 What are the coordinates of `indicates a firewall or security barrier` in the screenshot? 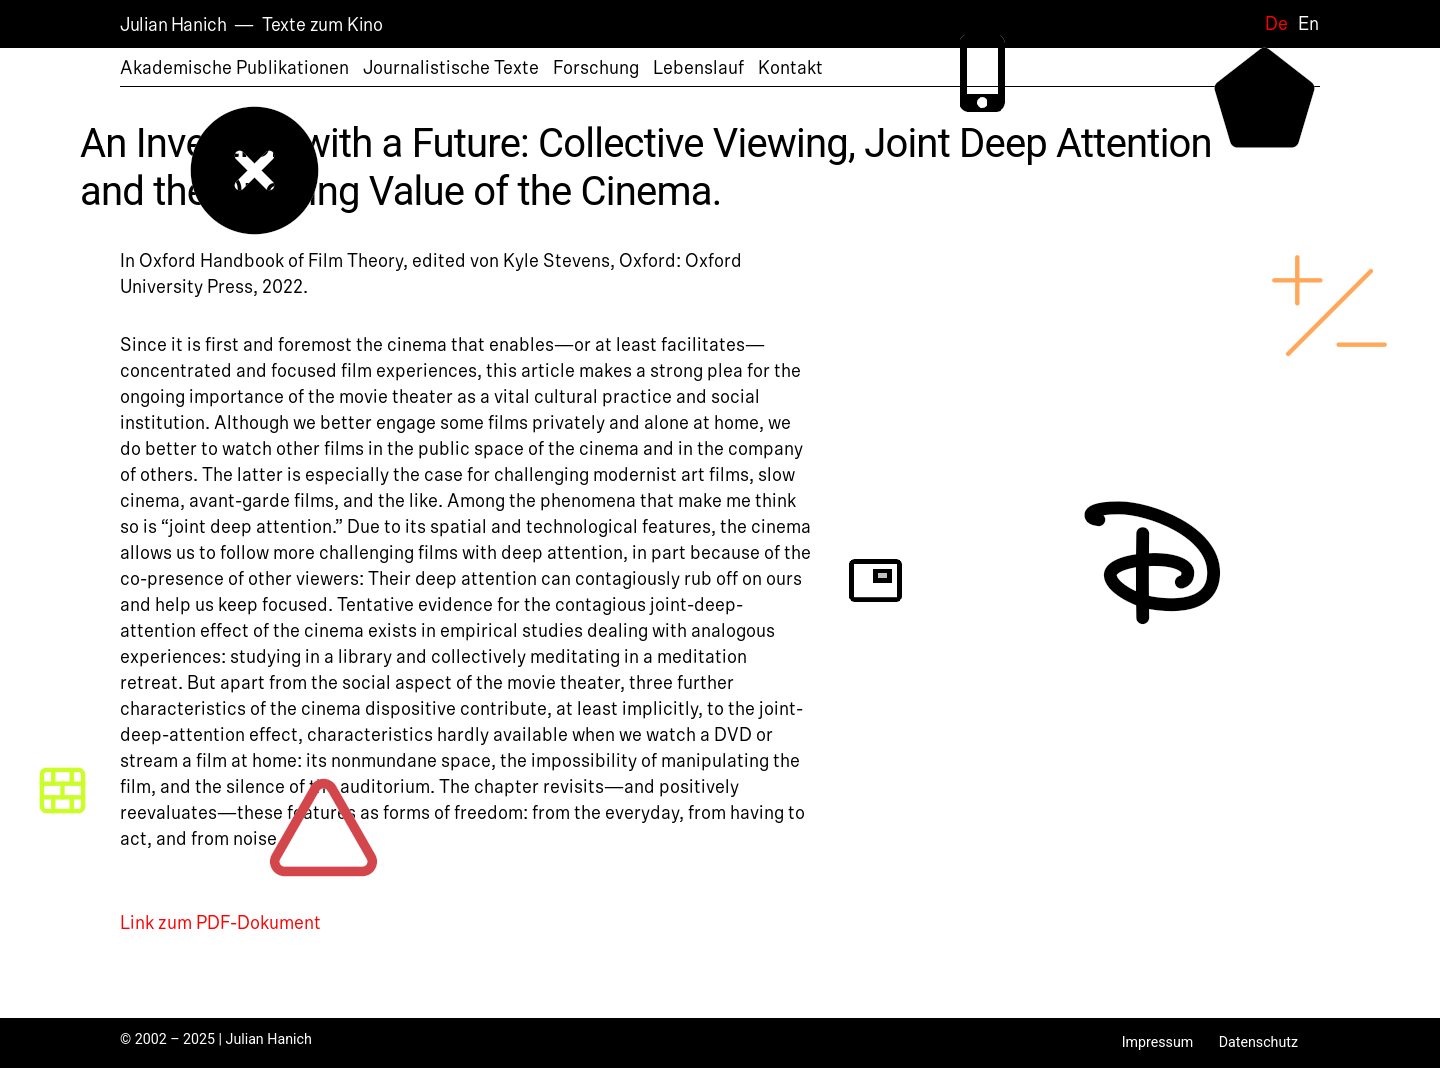 It's located at (62, 790).